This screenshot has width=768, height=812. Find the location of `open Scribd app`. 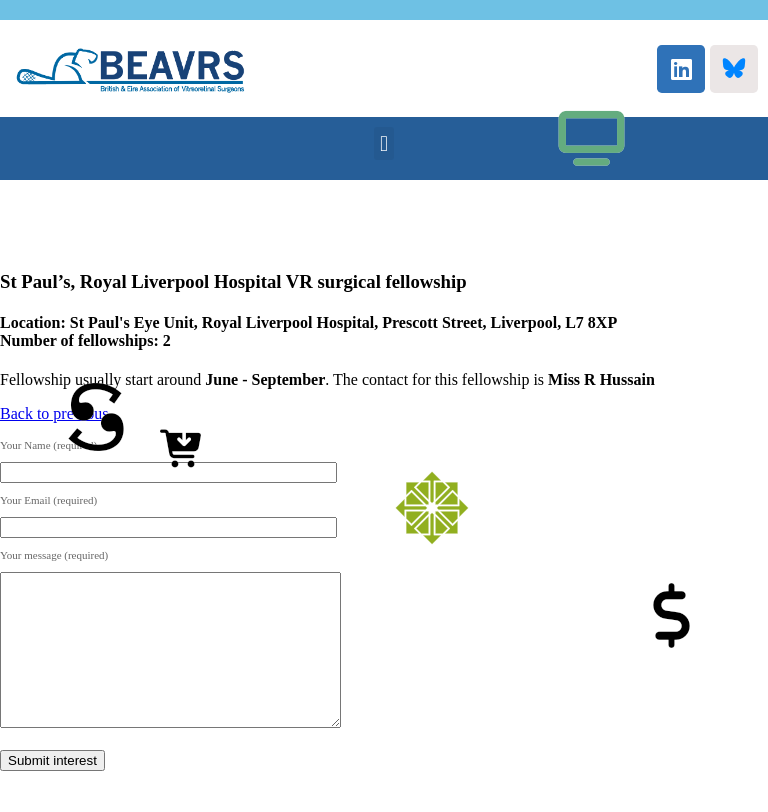

open Scribd app is located at coordinates (96, 417).